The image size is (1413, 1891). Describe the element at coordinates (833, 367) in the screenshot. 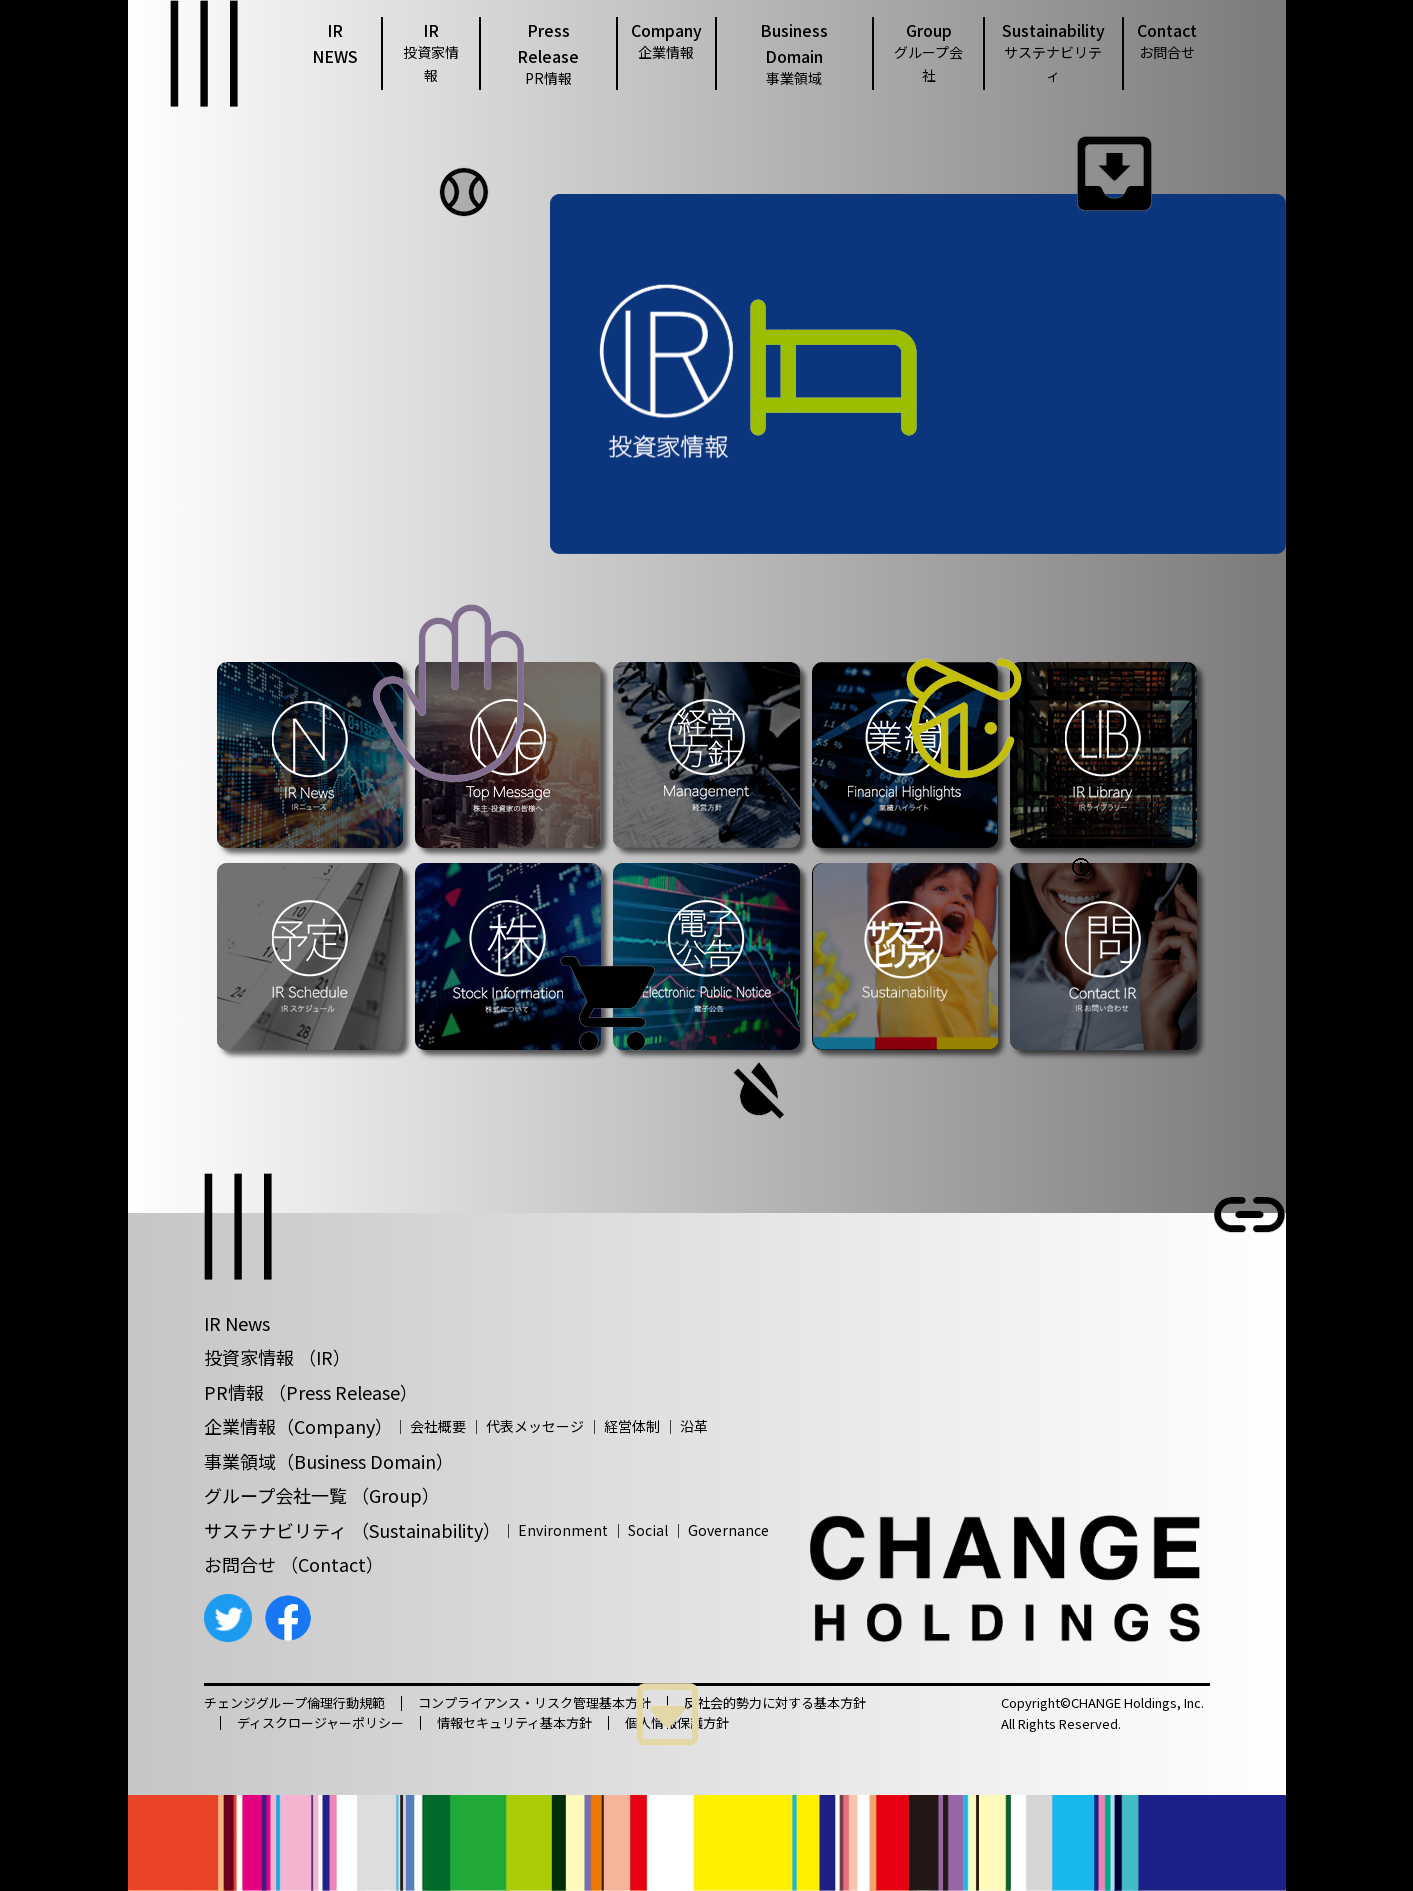

I see `view accommodation or hotel options` at that location.